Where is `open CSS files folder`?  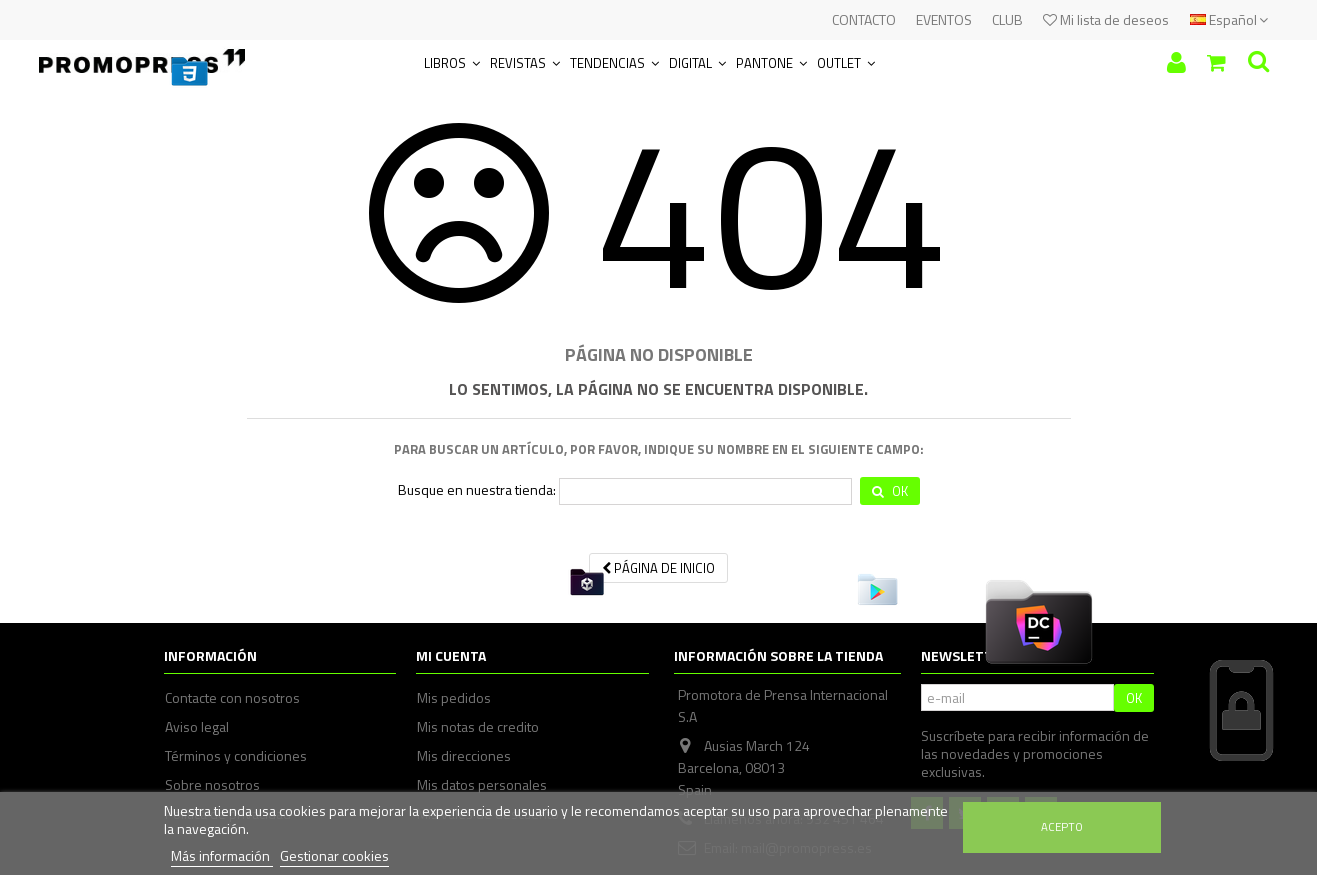
open CSS files folder is located at coordinates (189, 72).